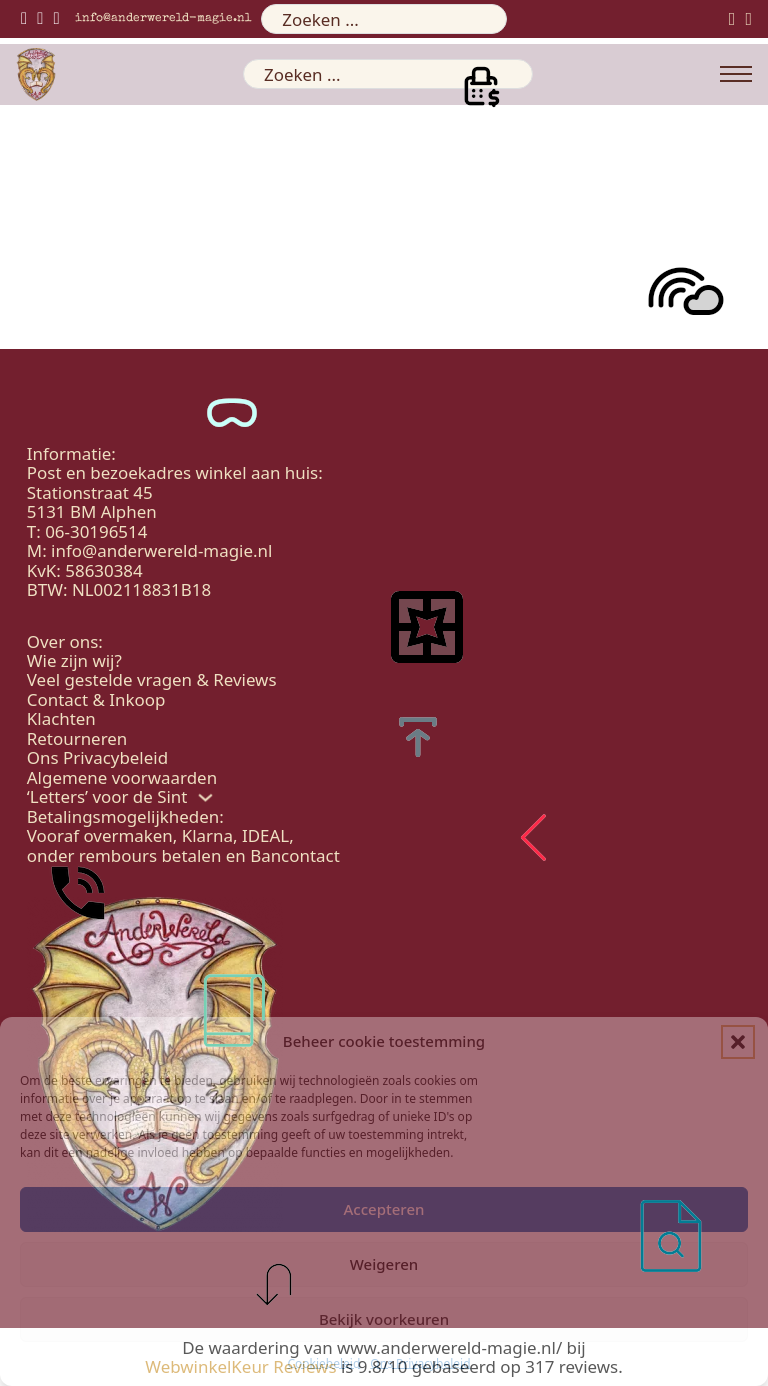  I want to click on go back to the previous screen, so click(535, 837).